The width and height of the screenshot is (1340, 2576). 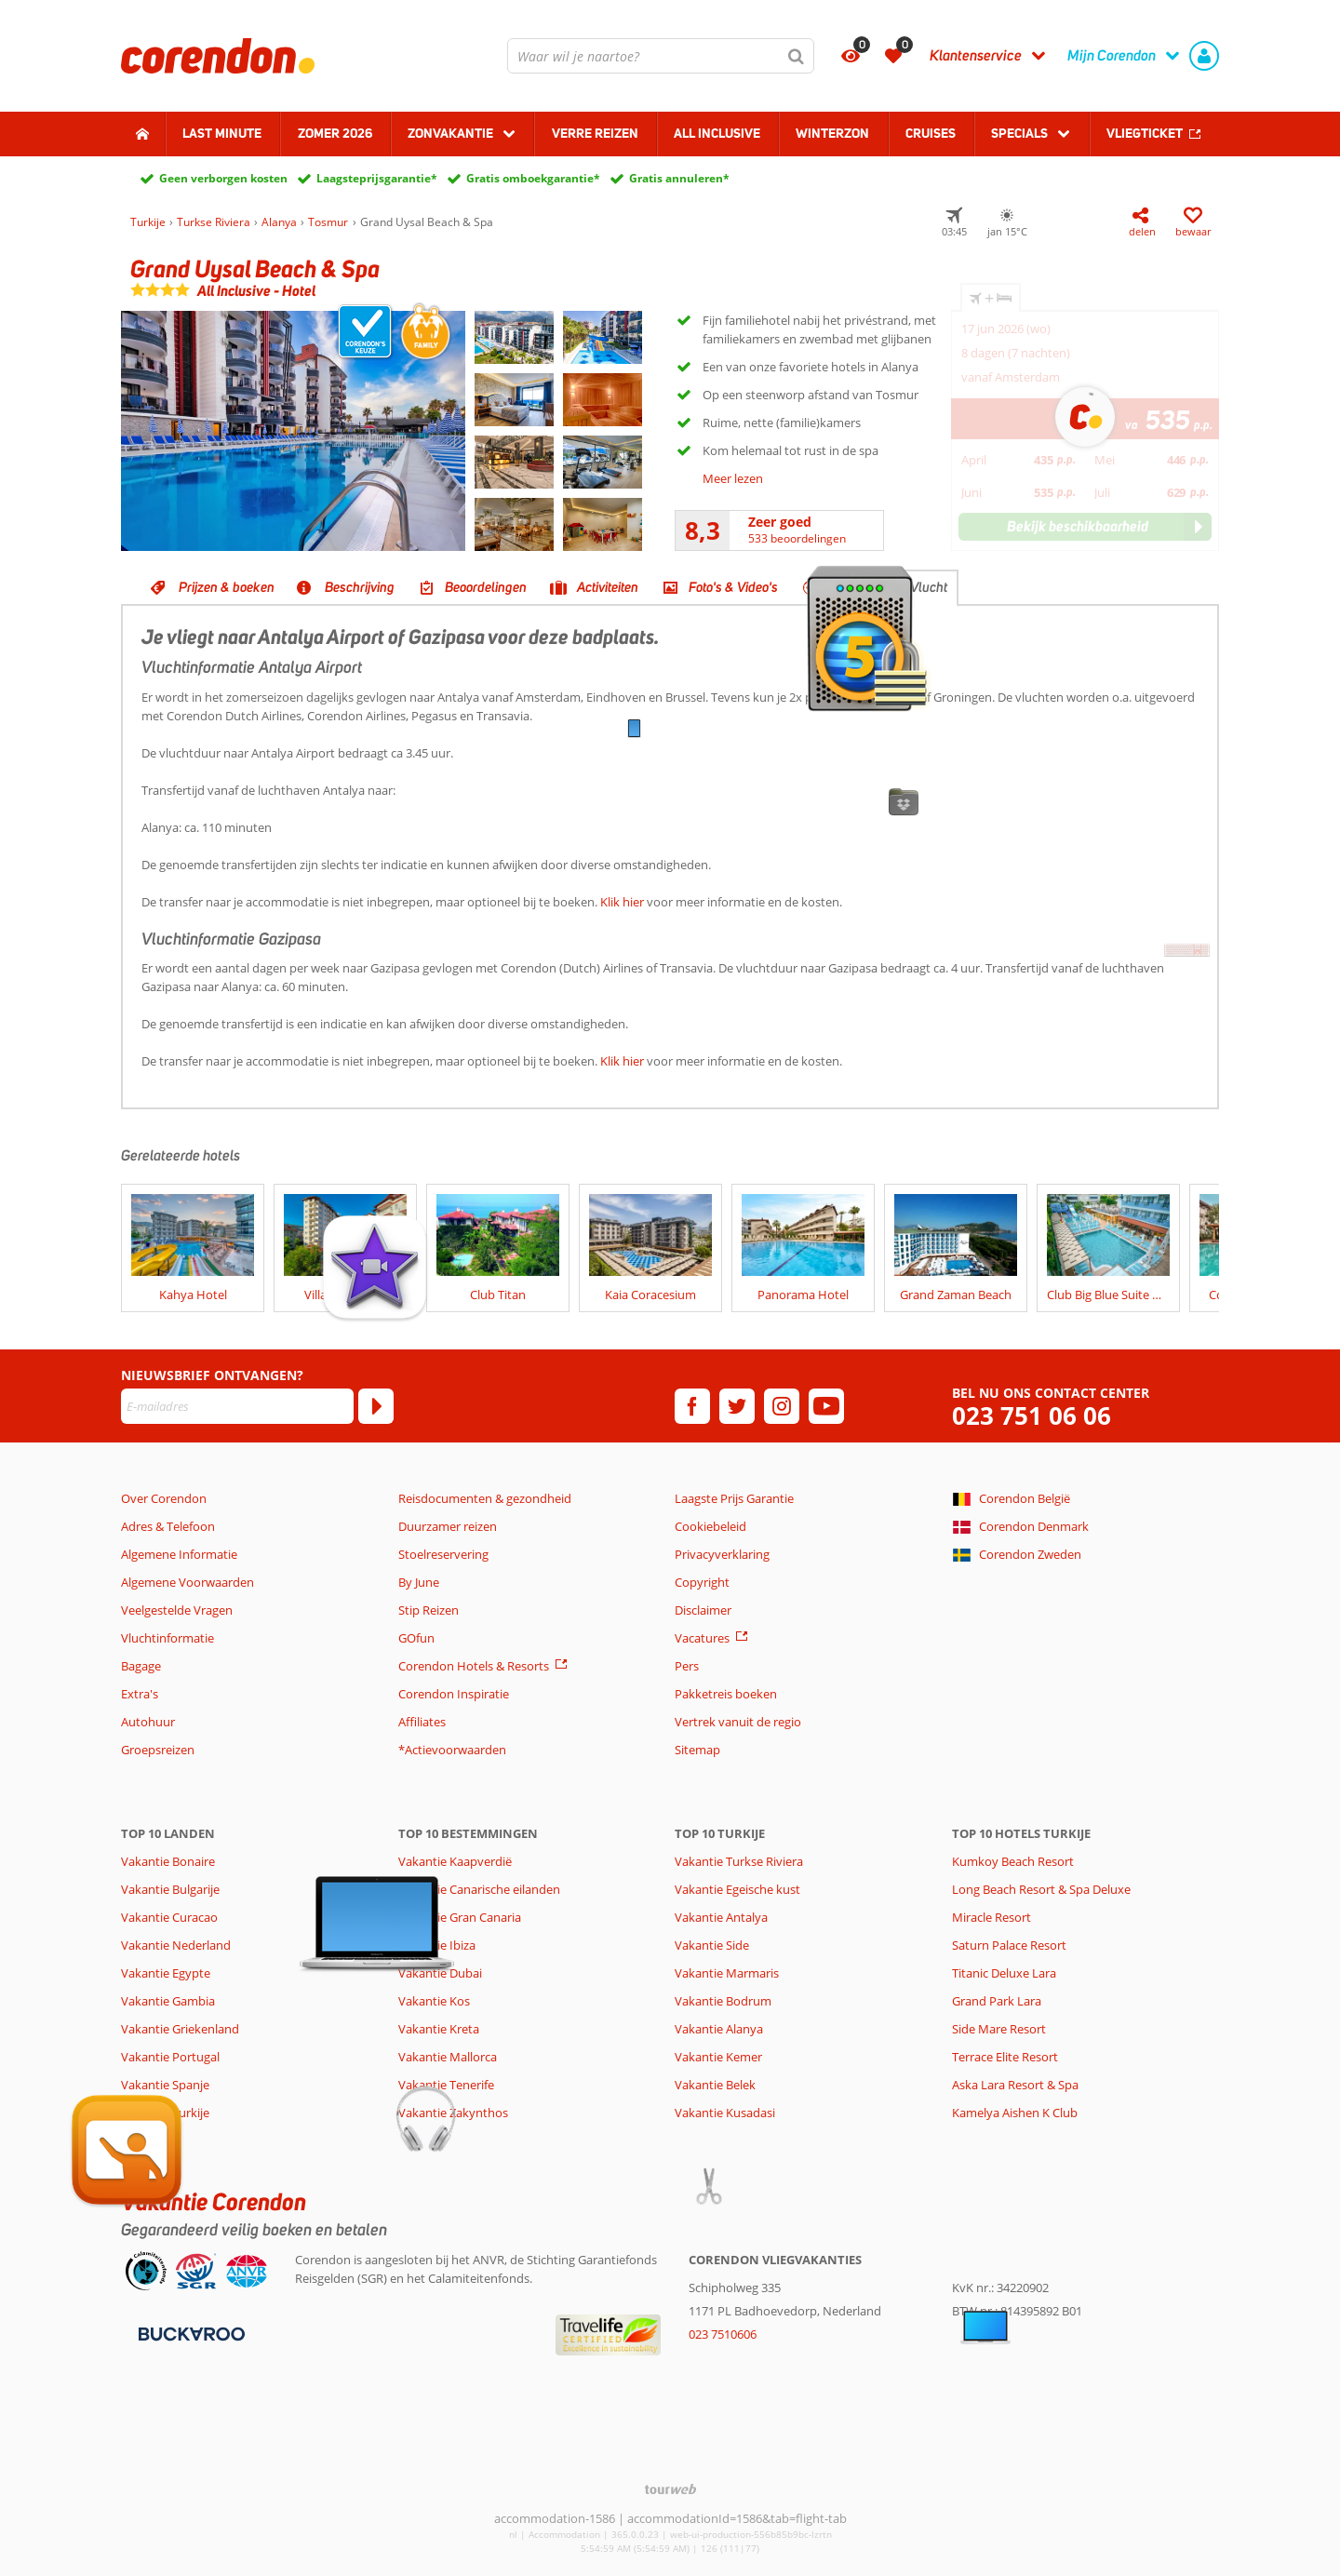 I want to click on open Apple Classroom app, so click(x=127, y=2150).